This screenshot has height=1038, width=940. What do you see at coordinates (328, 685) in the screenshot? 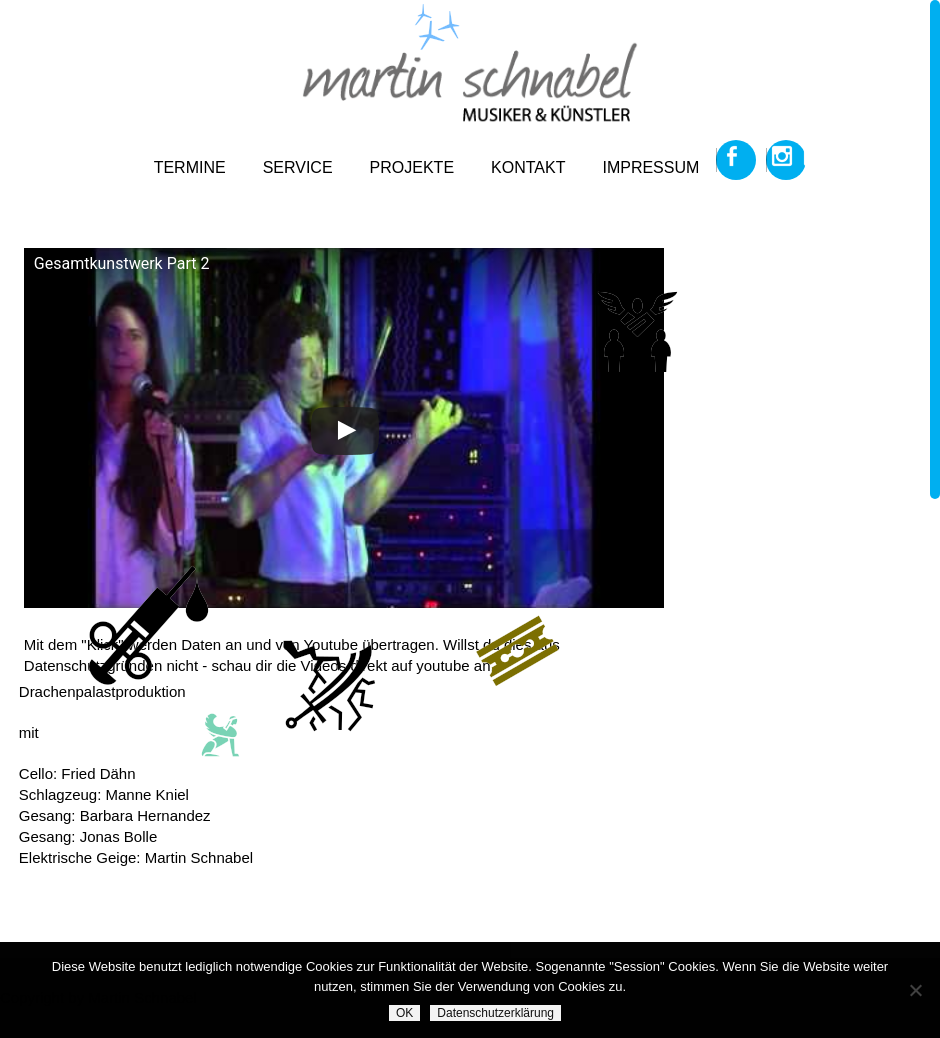
I see `activate lightning sword ability` at bounding box center [328, 685].